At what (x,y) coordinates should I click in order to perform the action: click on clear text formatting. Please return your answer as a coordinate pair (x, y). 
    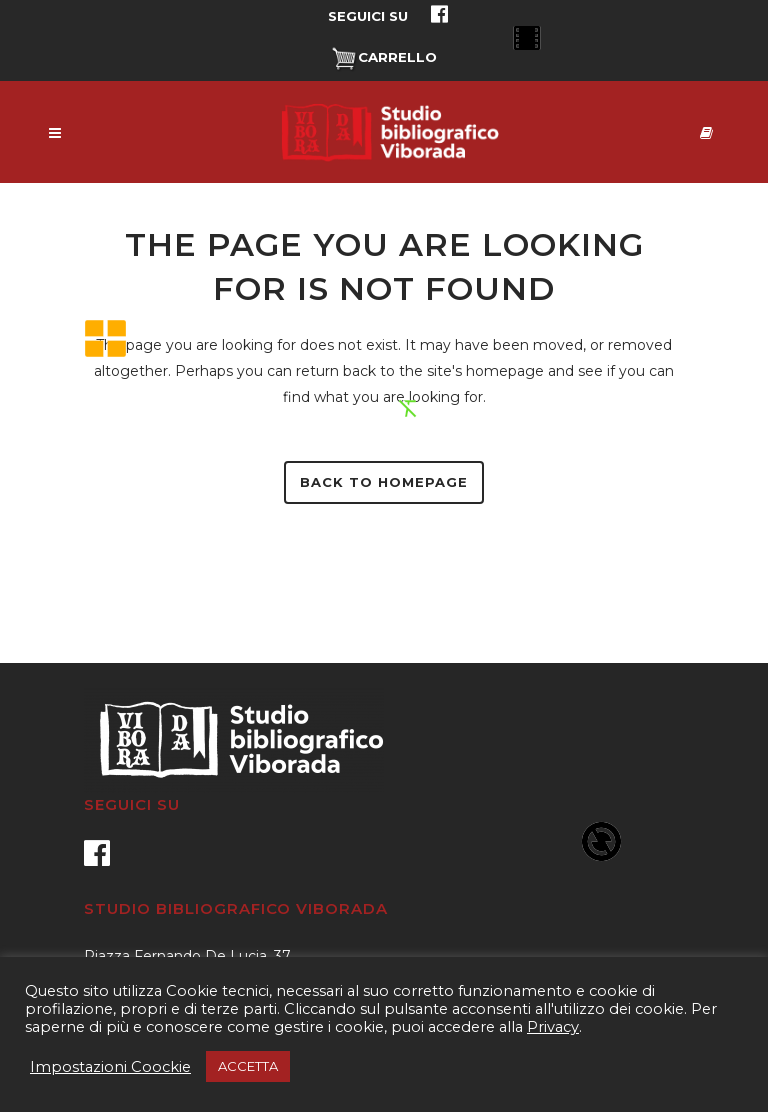
    Looking at the image, I should click on (407, 408).